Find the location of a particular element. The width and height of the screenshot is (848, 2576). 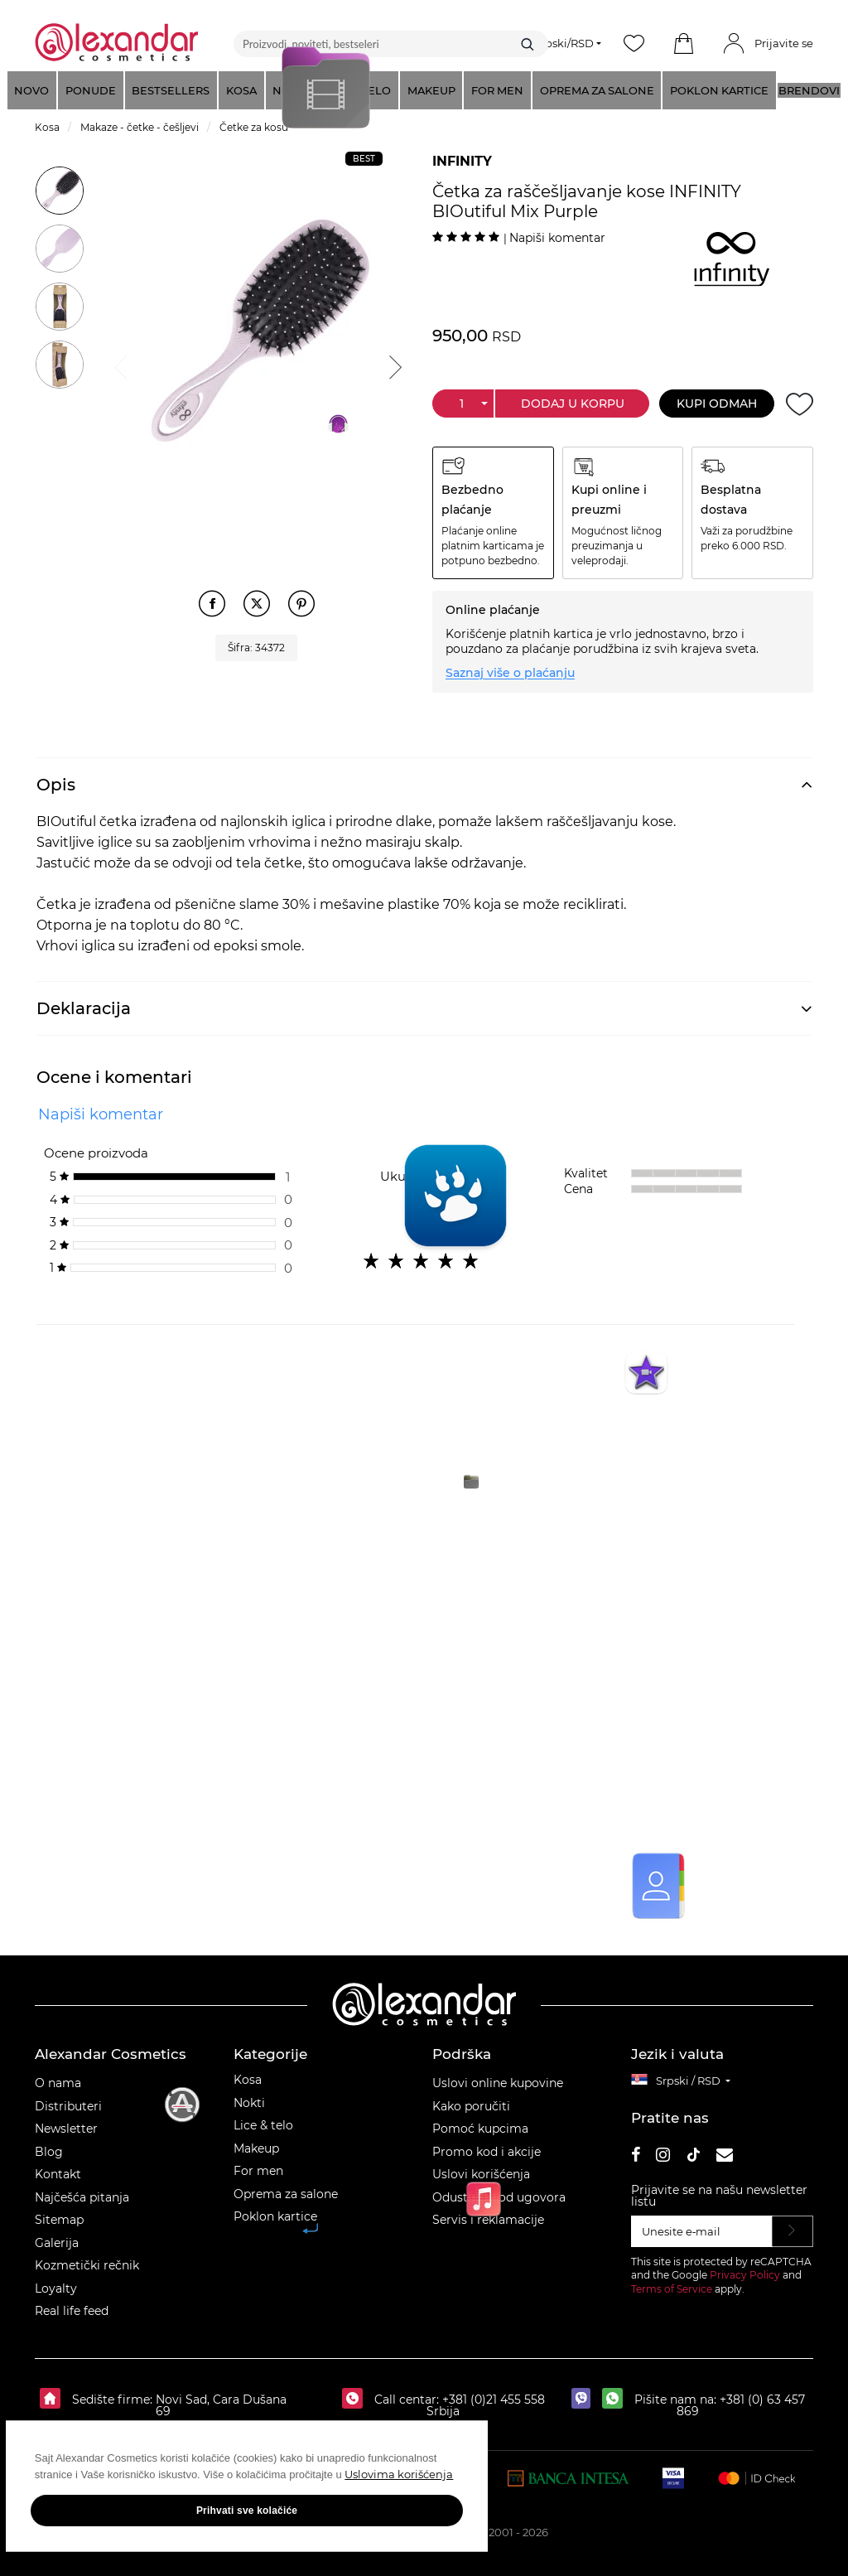

open your videos folder is located at coordinates (325, 87).